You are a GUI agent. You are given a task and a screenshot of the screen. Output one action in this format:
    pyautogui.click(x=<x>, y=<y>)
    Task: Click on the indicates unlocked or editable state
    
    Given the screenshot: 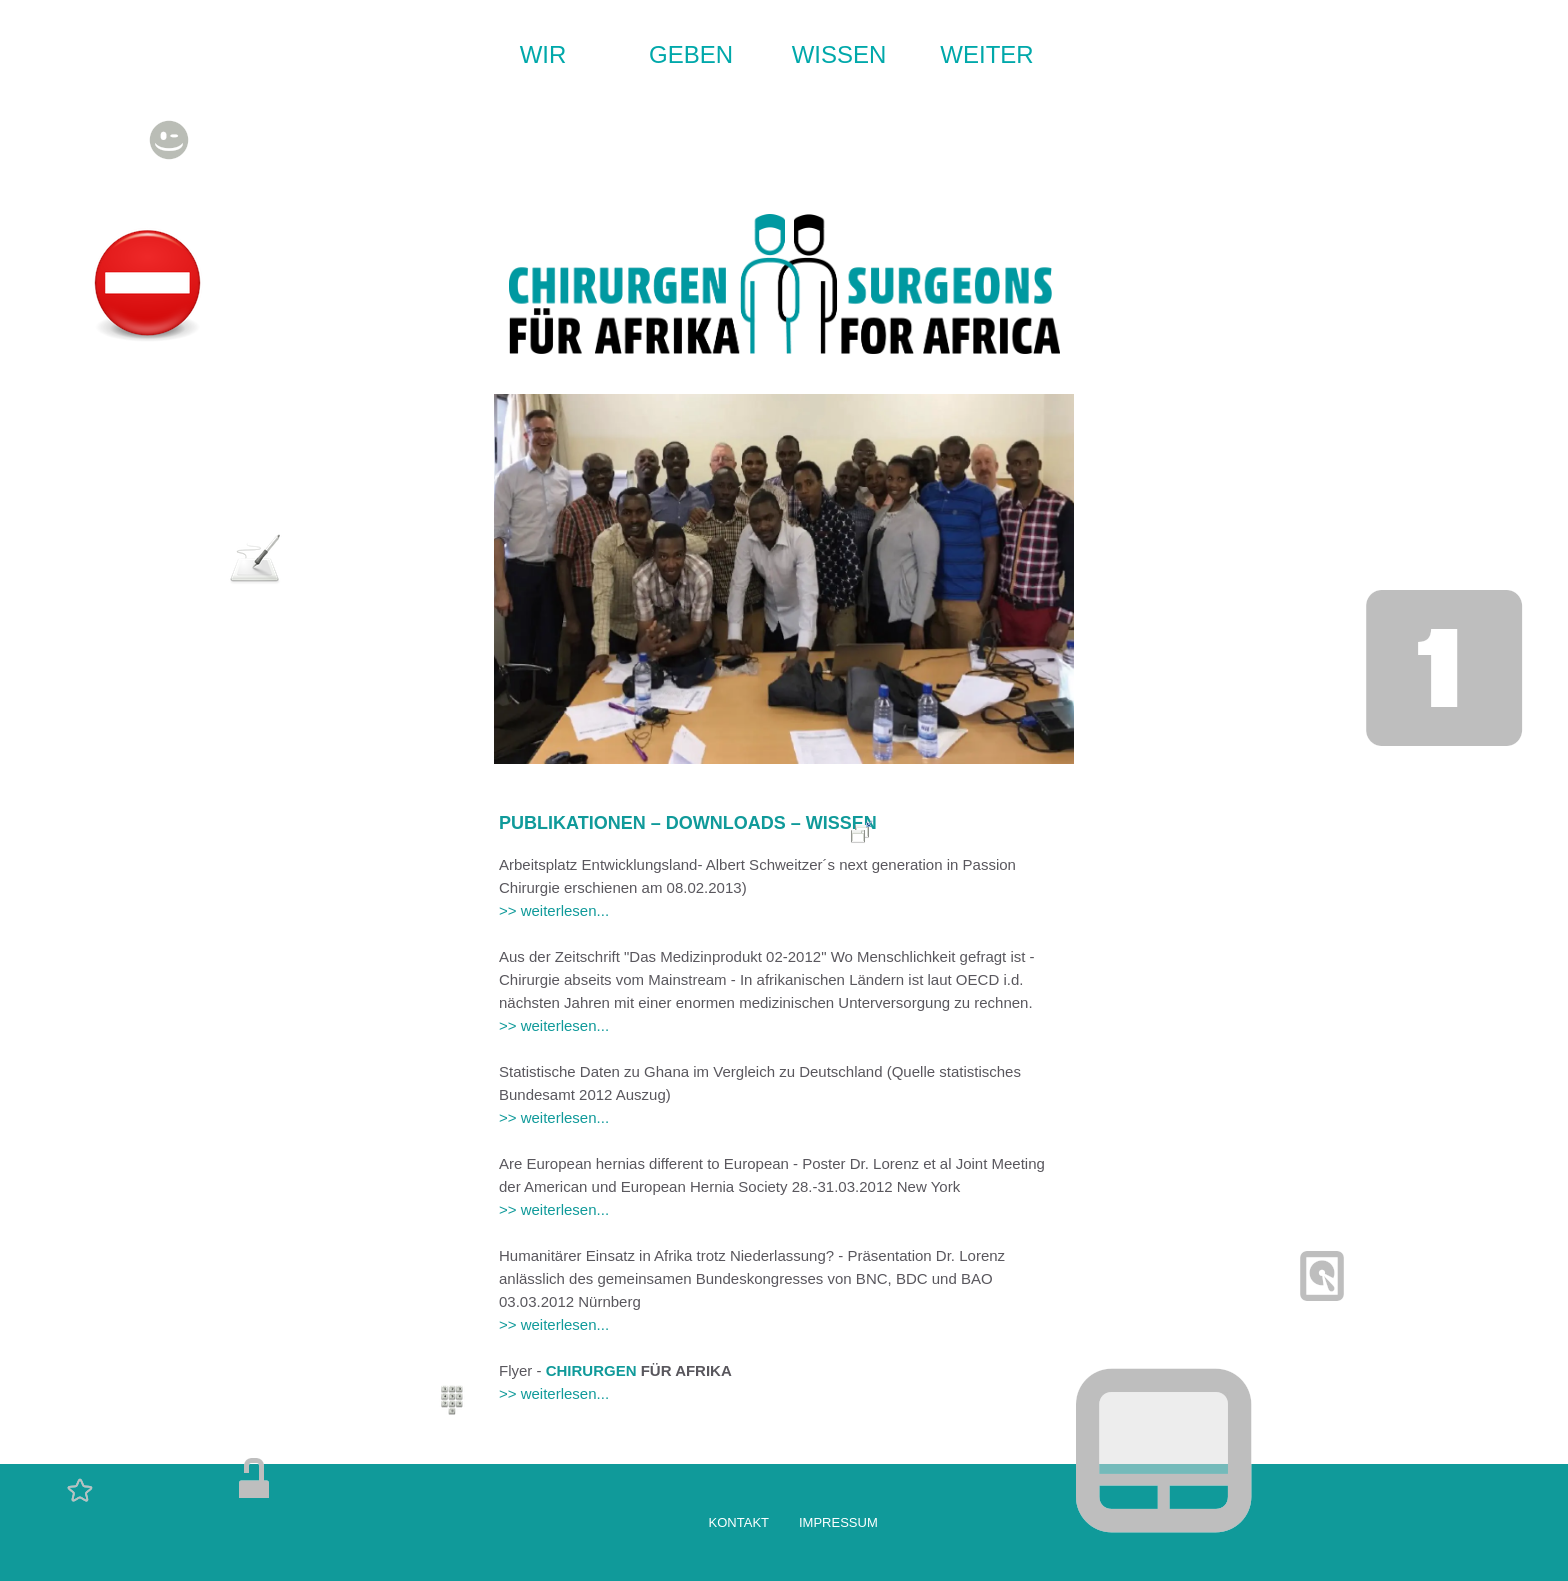 What is the action you would take?
    pyautogui.click(x=254, y=1478)
    